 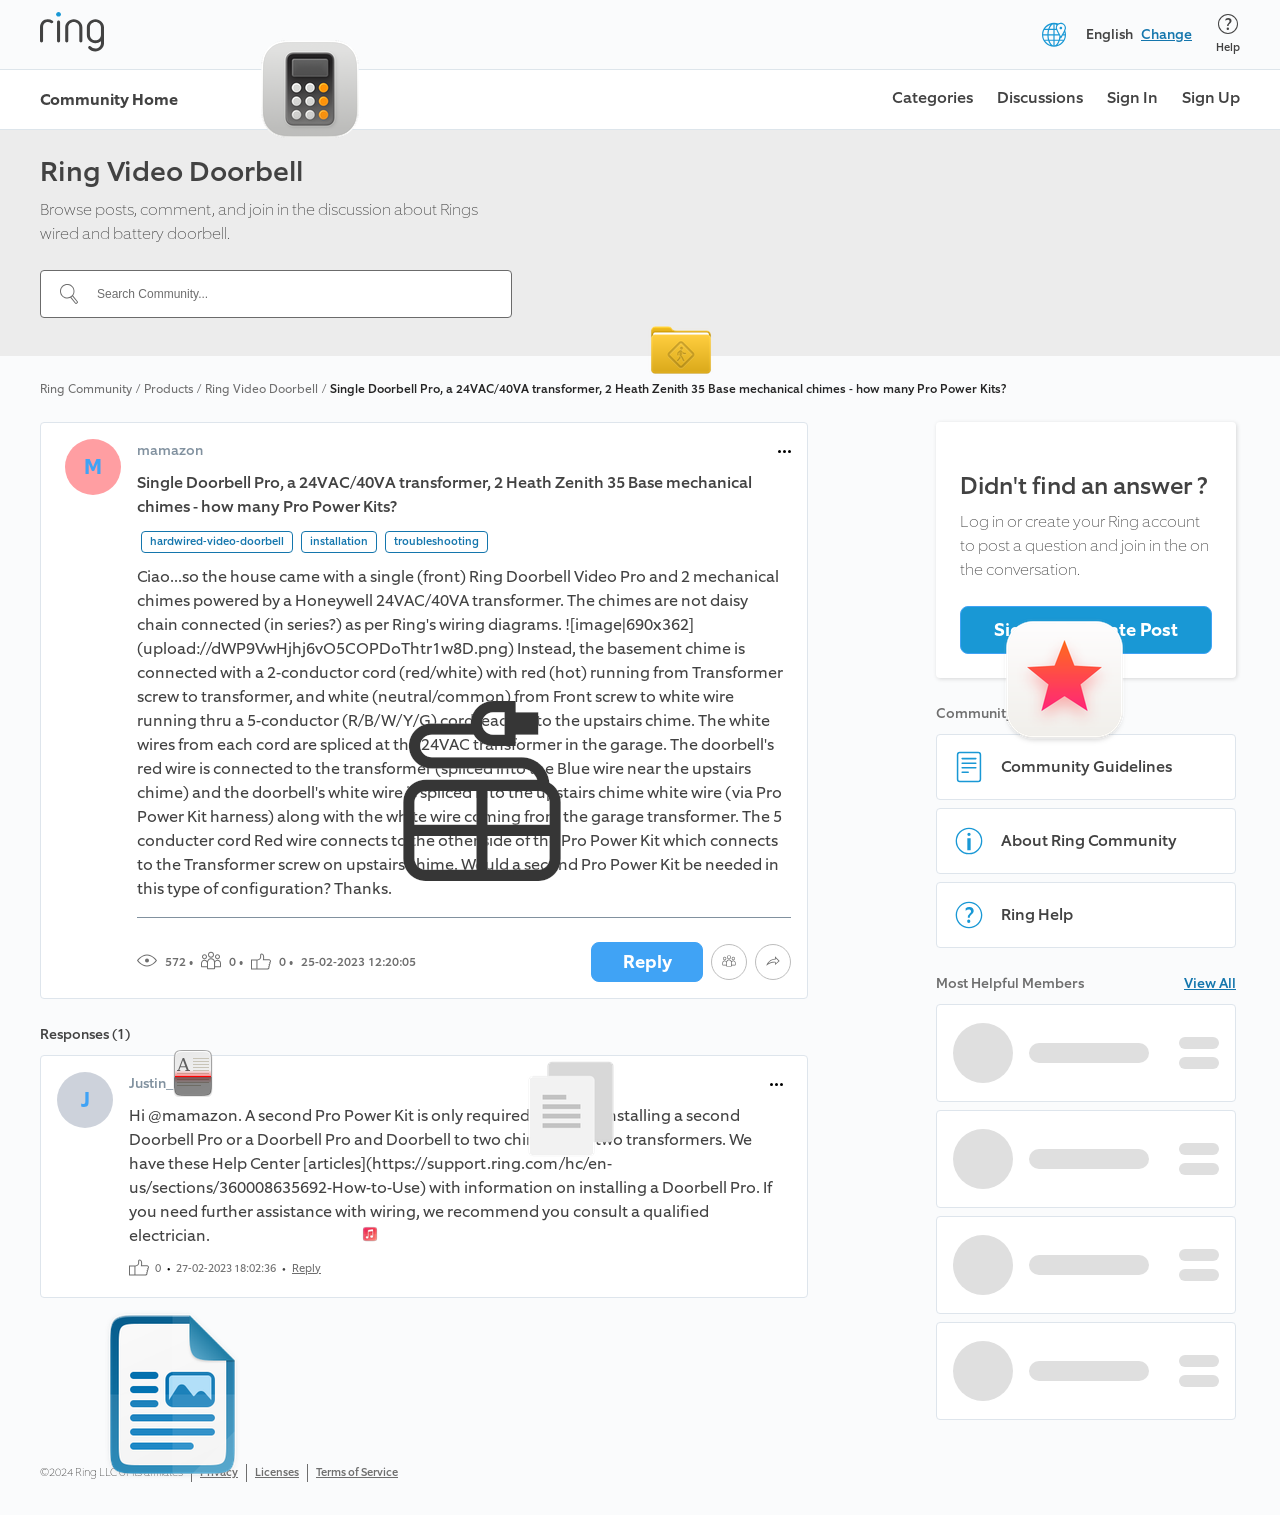 What do you see at coordinates (571, 1109) in the screenshot?
I see `indicates a folder contains documents` at bounding box center [571, 1109].